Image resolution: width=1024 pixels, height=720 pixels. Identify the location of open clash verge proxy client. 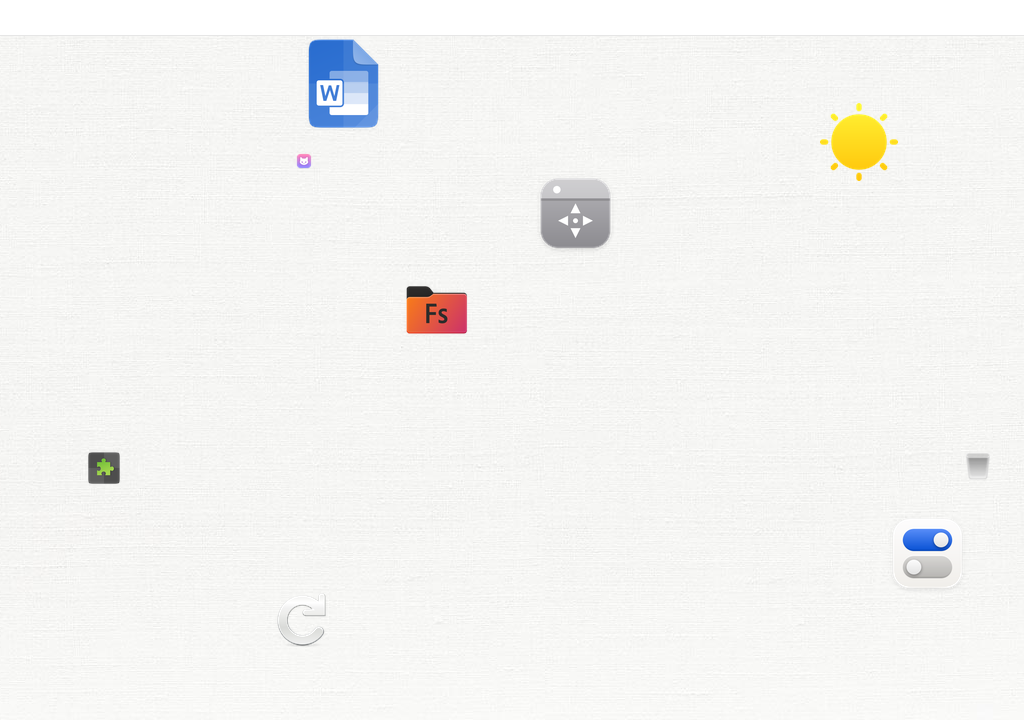
(304, 161).